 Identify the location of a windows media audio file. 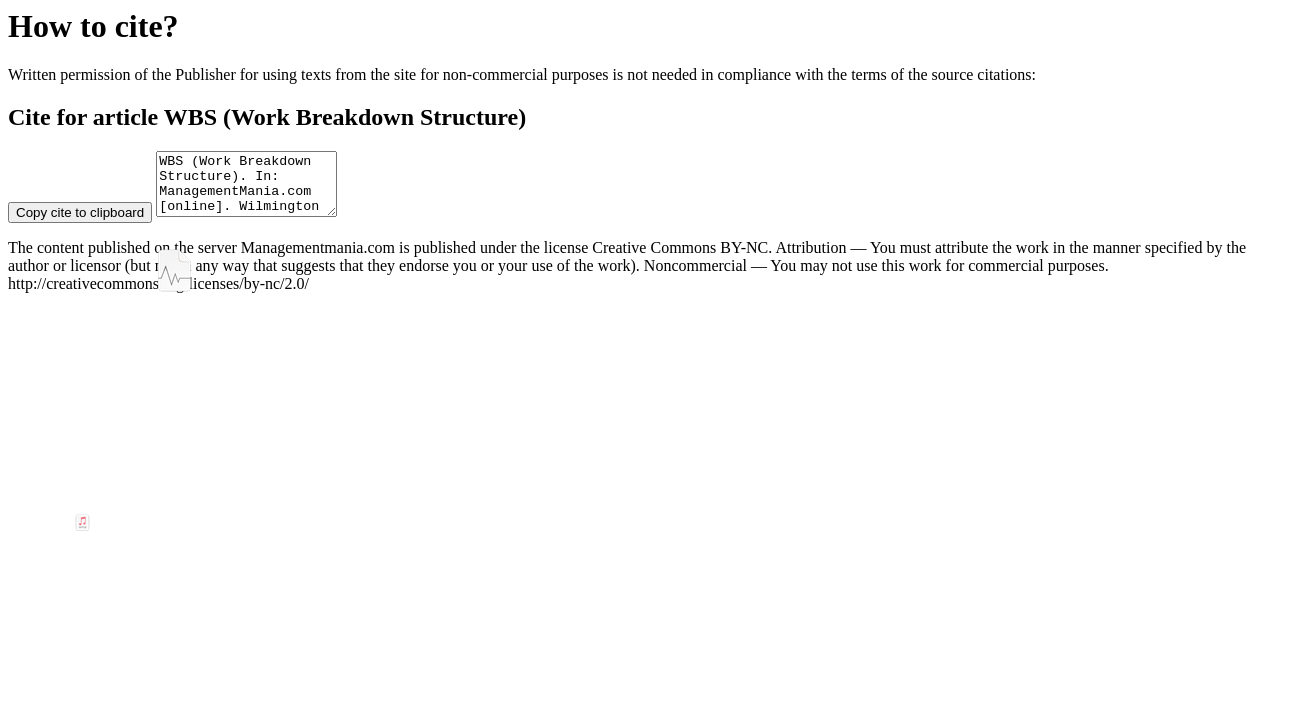
(82, 522).